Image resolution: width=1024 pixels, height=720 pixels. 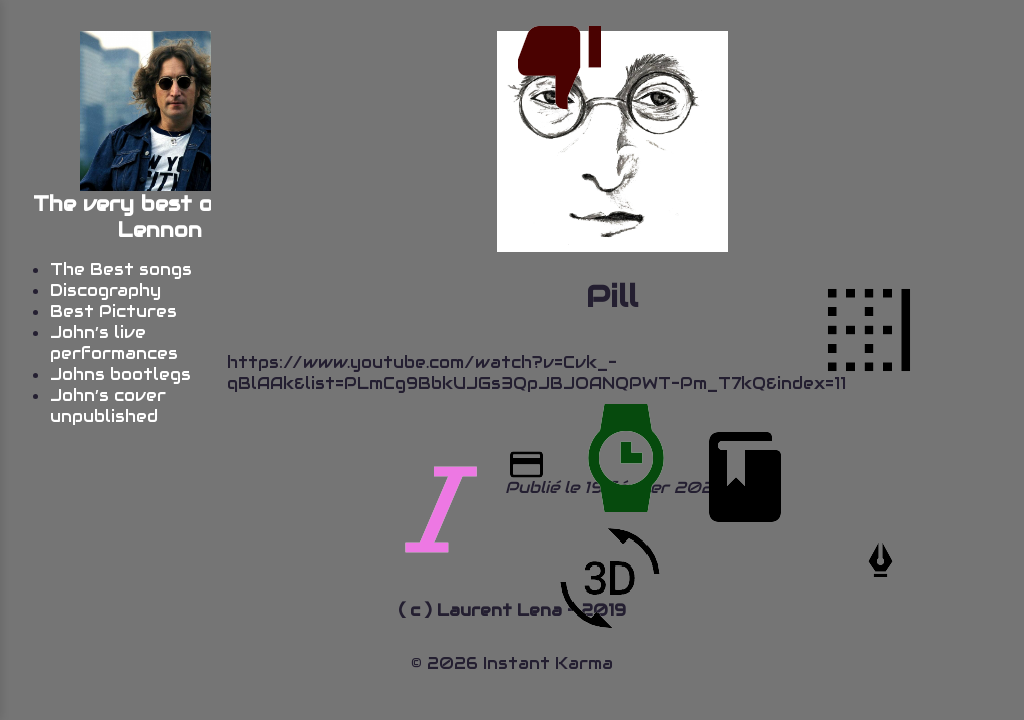 What do you see at coordinates (869, 330) in the screenshot?
I see `apply border to the right side of a cell or element` at bounding box center [869, 330].